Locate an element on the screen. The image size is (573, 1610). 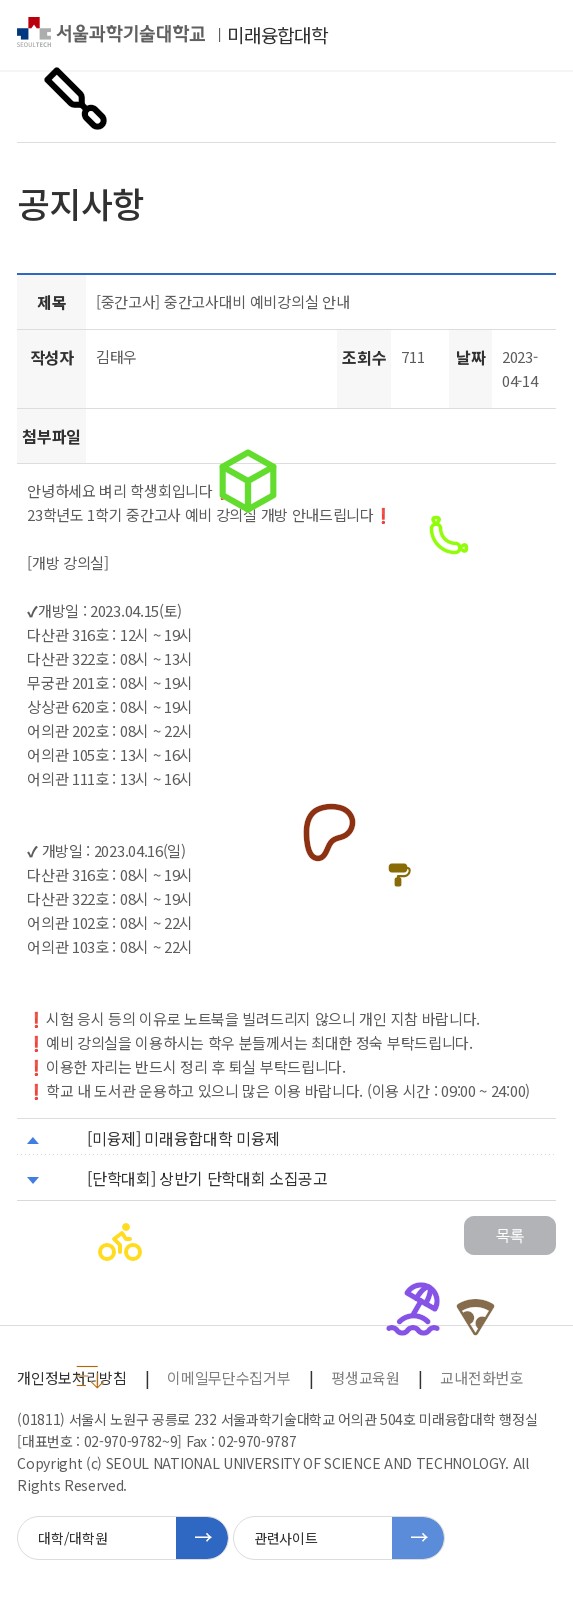
view beach or coastal locations is located at coordinates (413, 1309).